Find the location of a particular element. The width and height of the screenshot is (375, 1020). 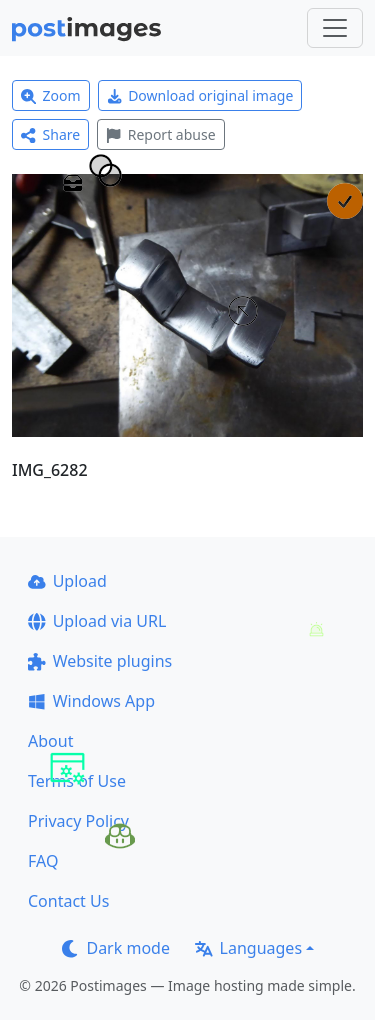

indicates an active alert or emergency notification is located at coordinates (316, 630).